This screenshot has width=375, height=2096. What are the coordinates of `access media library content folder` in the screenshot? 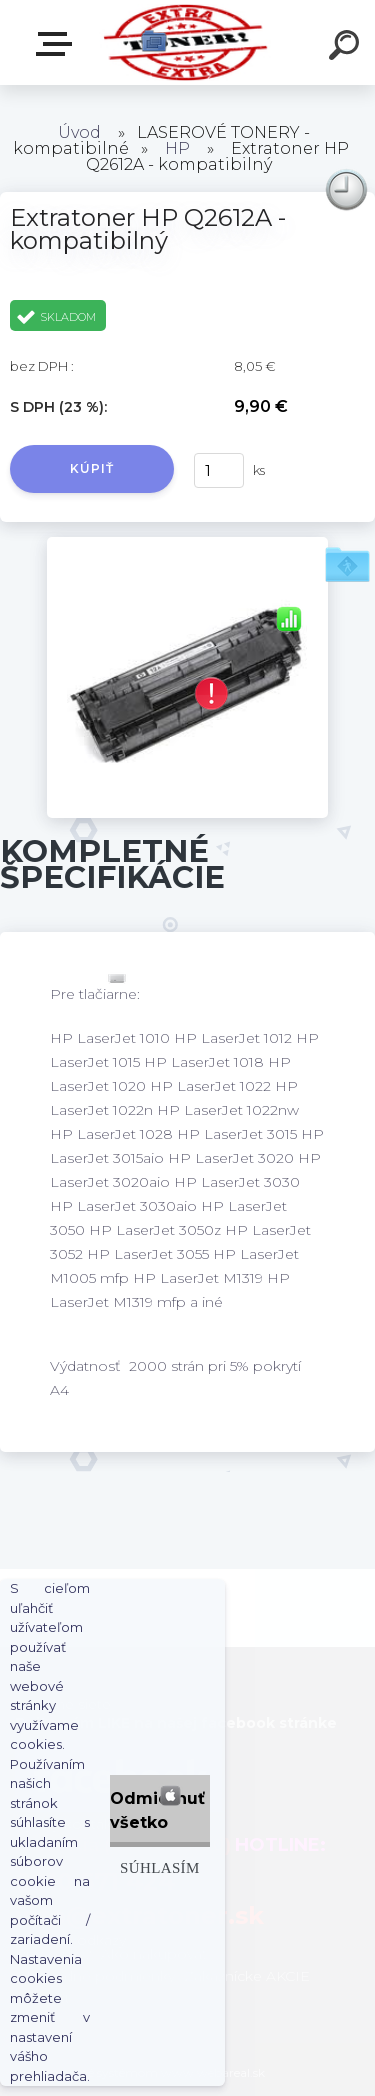 It's located at (154, 41).